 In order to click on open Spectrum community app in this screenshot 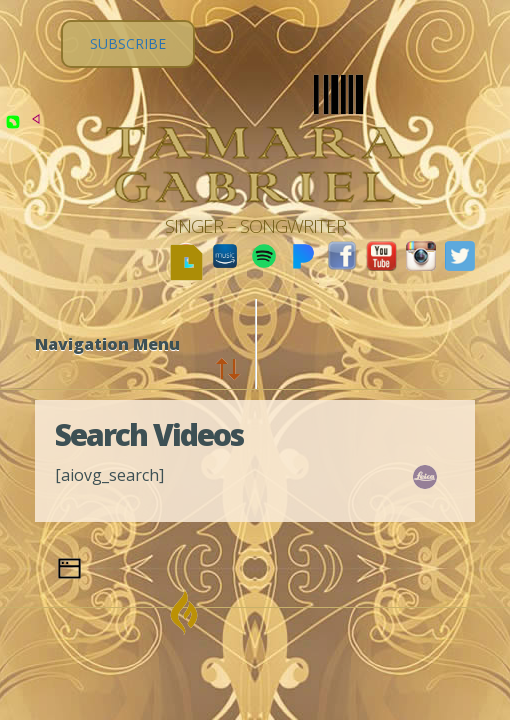, I will do `click(13, 122)`.